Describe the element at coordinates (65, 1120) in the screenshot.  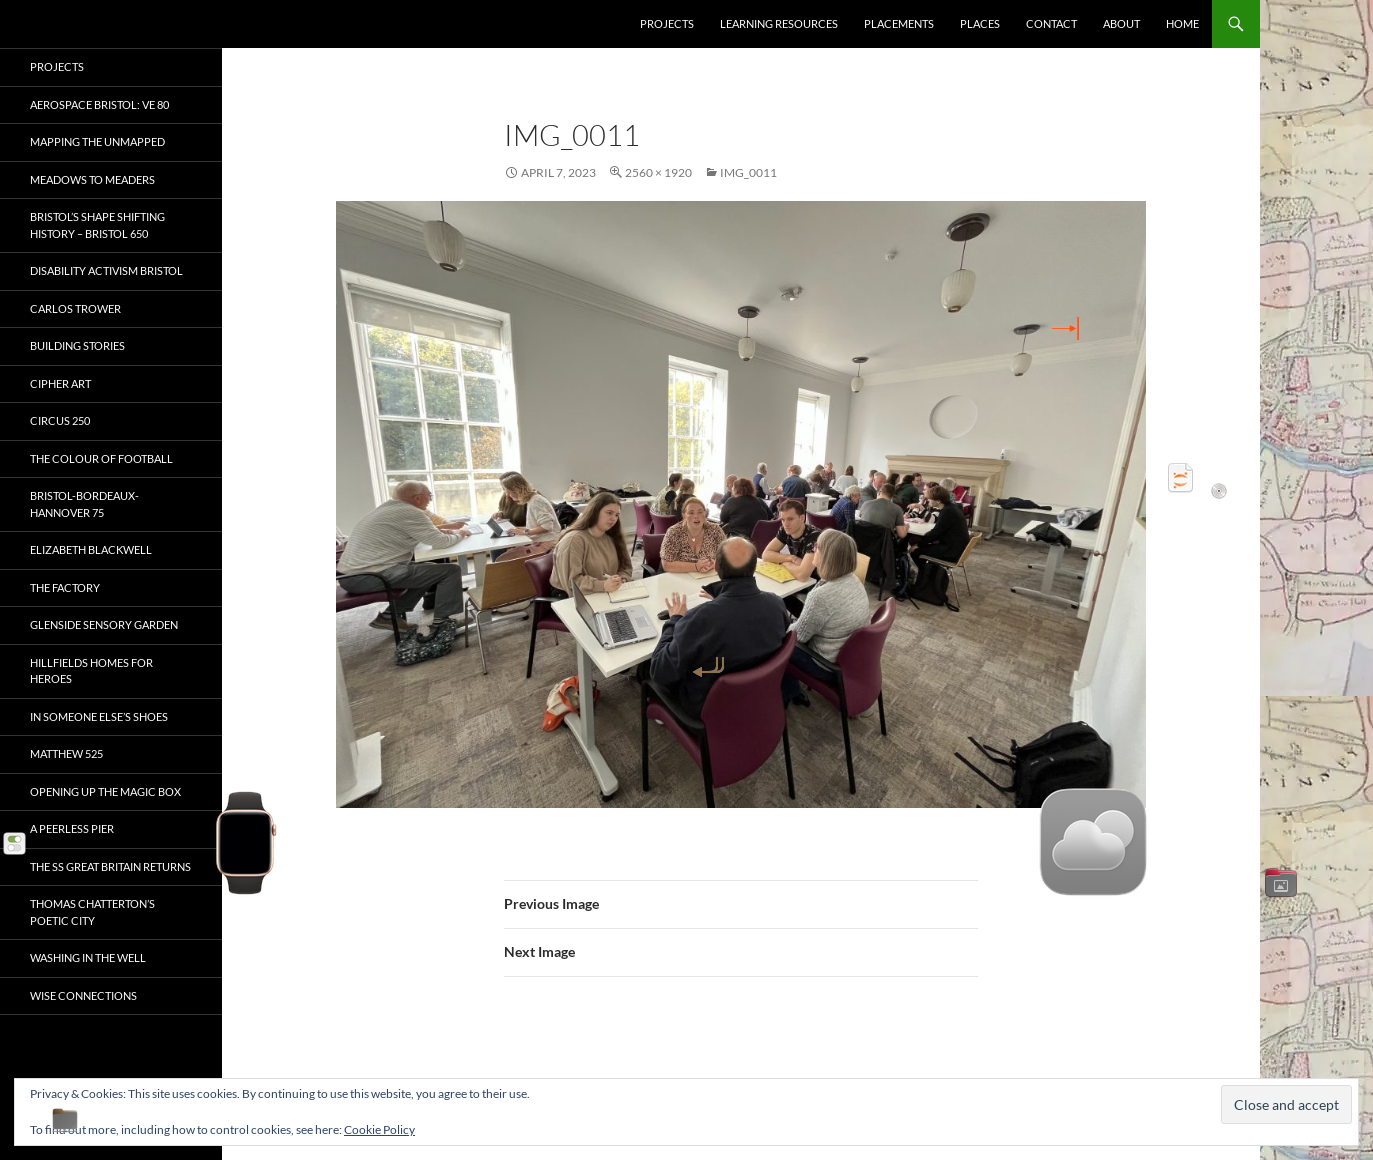
I see `access files stored on a remote server or network location` at that location.